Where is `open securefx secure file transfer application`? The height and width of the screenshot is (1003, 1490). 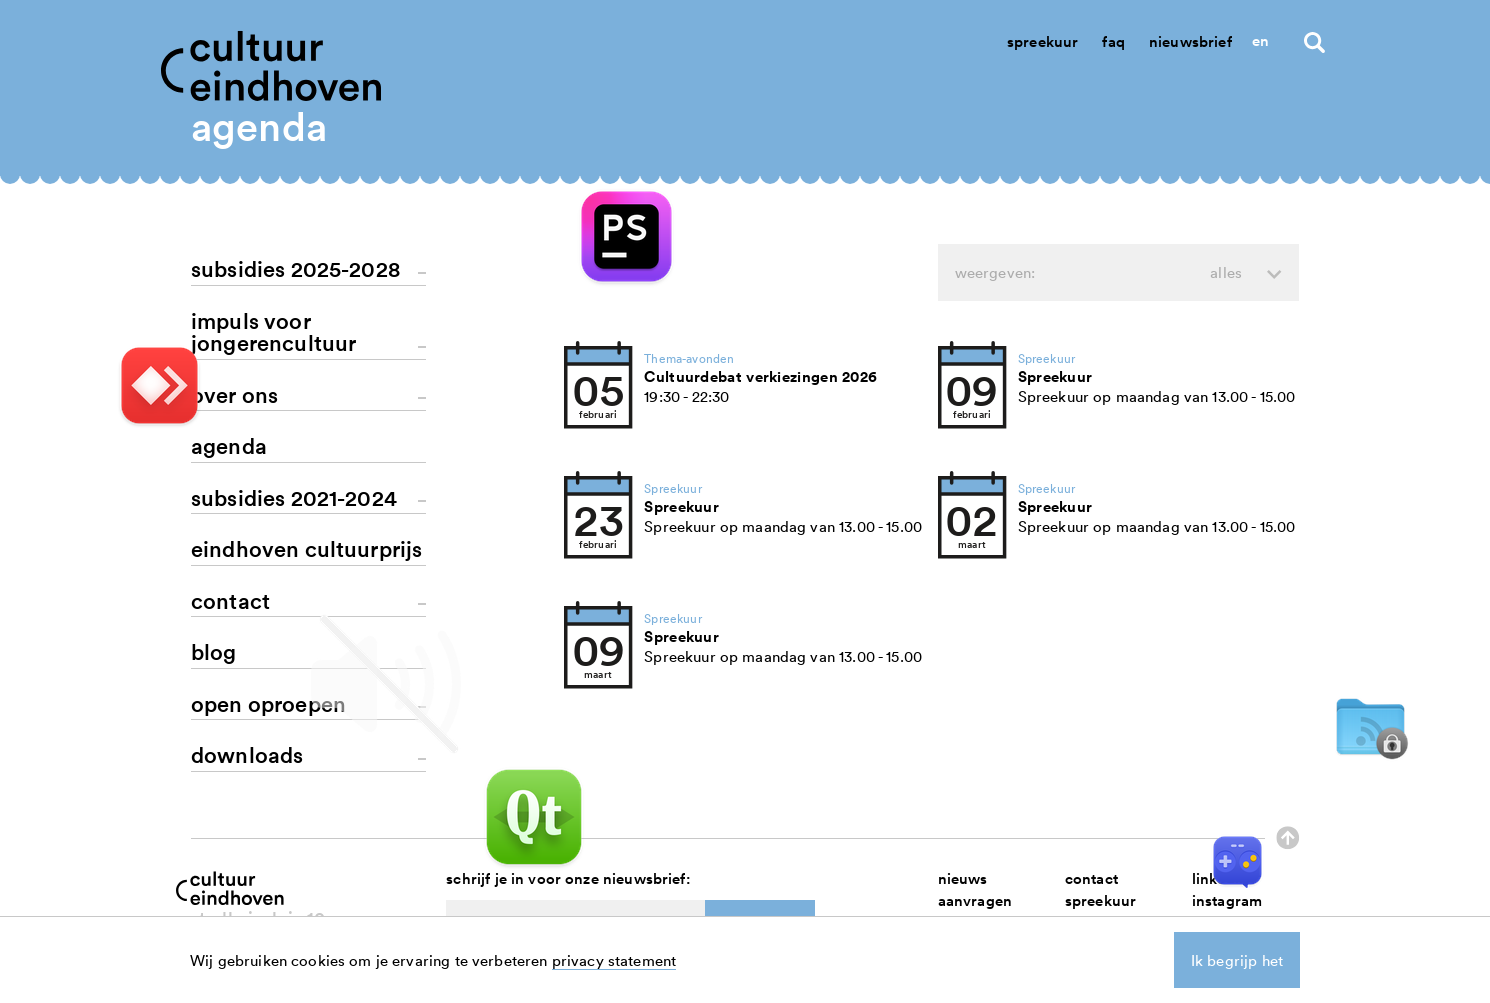 open securefx secure file transfer application is located at coordinates (1370, 726).